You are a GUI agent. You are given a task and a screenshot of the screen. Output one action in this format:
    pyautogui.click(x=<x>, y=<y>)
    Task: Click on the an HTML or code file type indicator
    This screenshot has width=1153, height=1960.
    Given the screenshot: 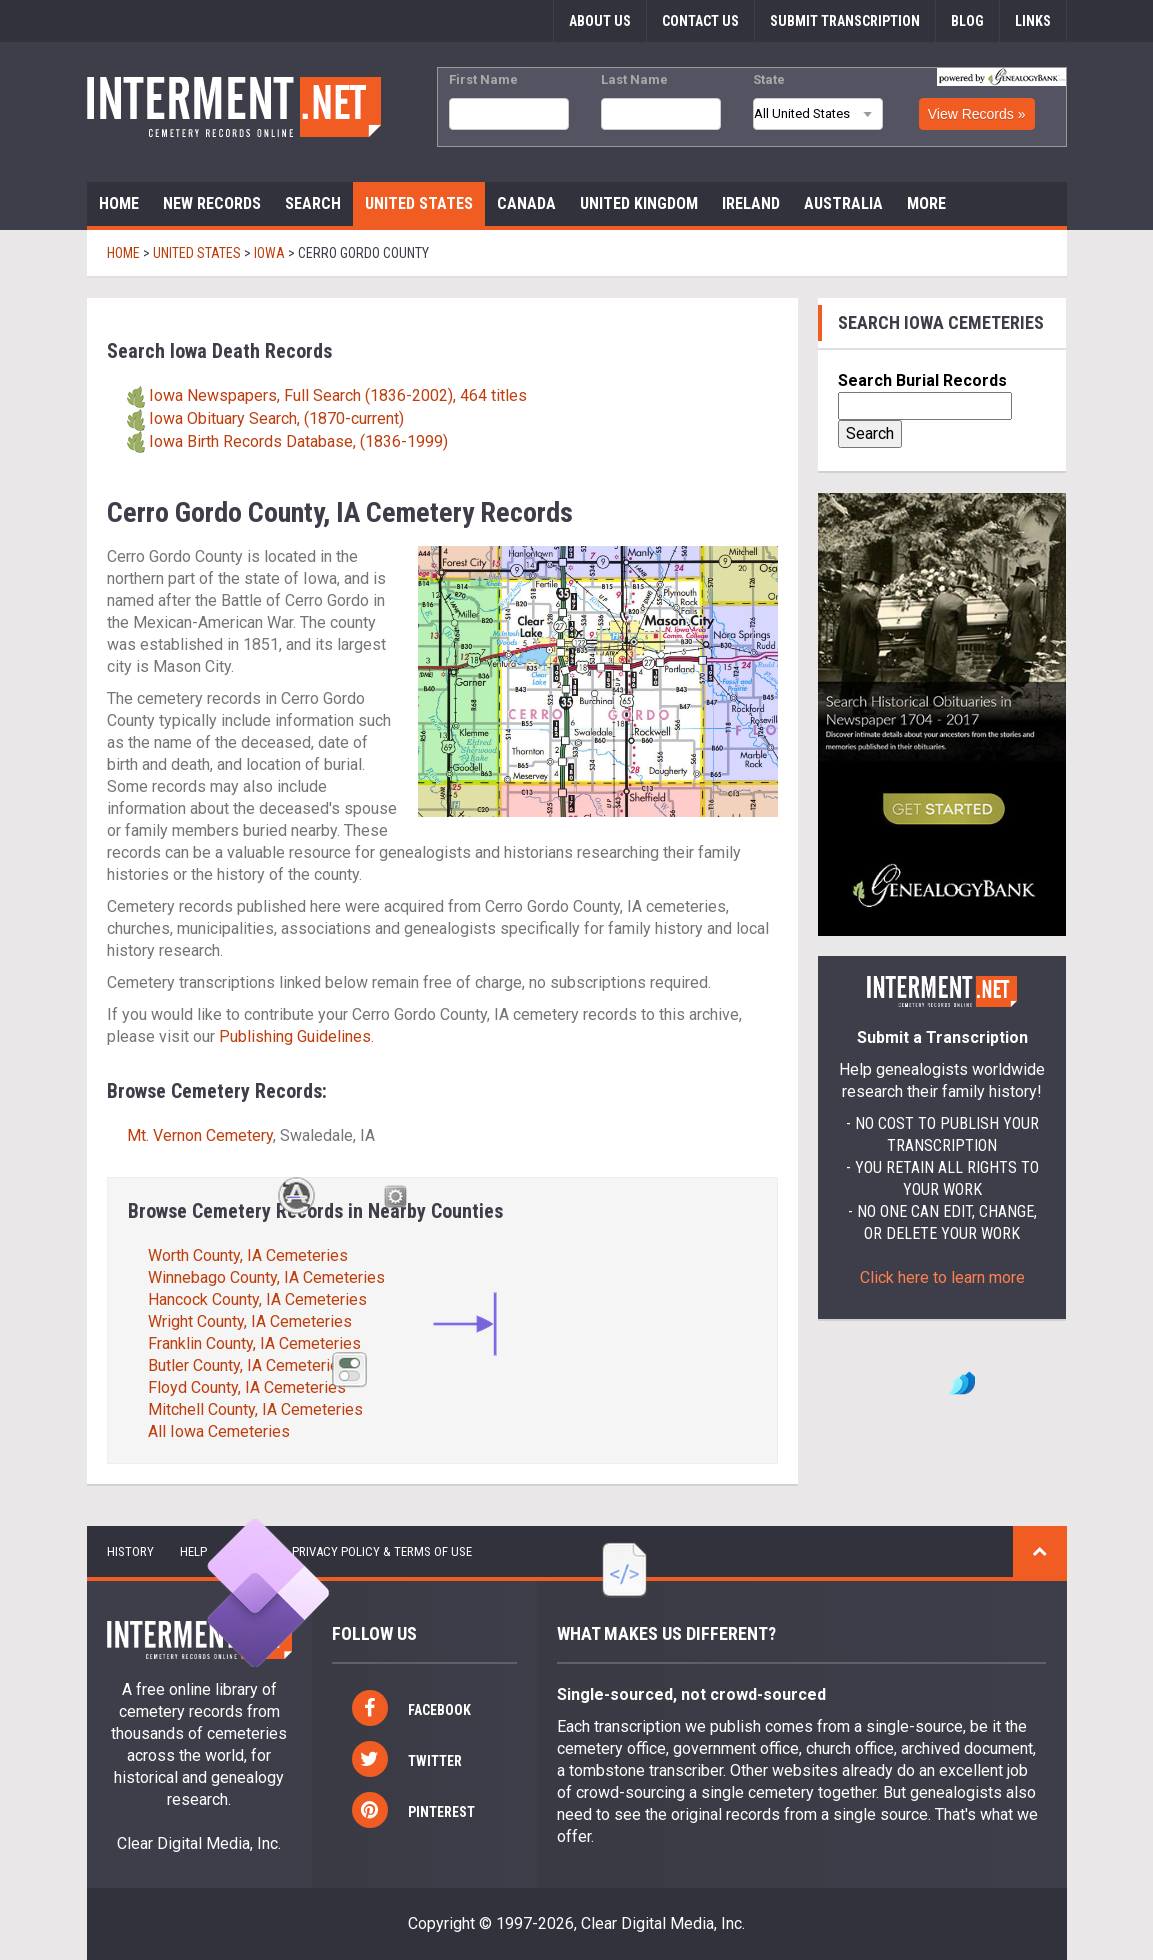 What is the action you would take?
    pyautogui.click(x=624, y=1569)
    